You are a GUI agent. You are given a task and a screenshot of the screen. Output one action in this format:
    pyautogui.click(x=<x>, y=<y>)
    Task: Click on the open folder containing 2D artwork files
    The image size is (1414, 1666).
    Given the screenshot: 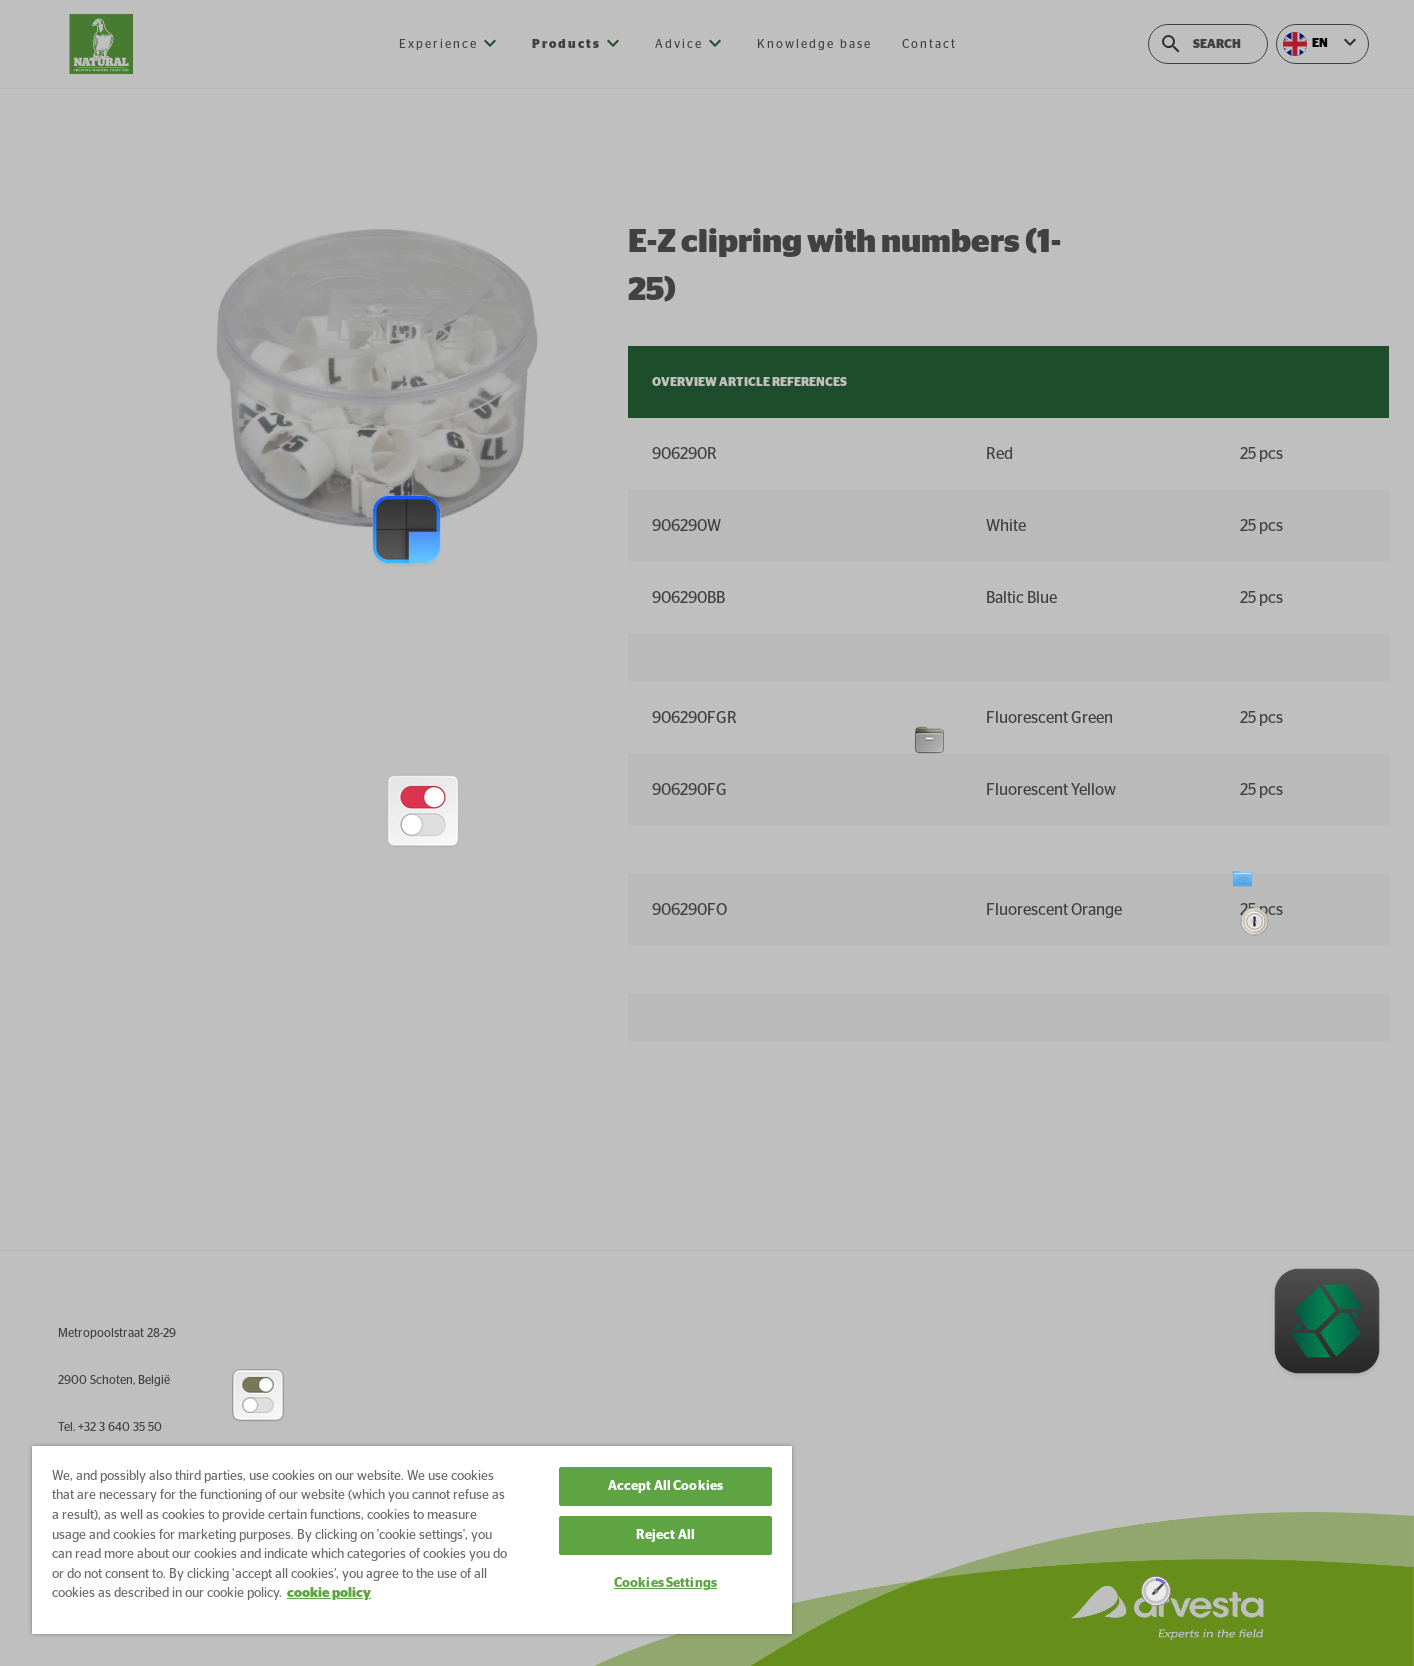 What is the action you would take?
    pyautogui.click(x=1242, y=878)
    